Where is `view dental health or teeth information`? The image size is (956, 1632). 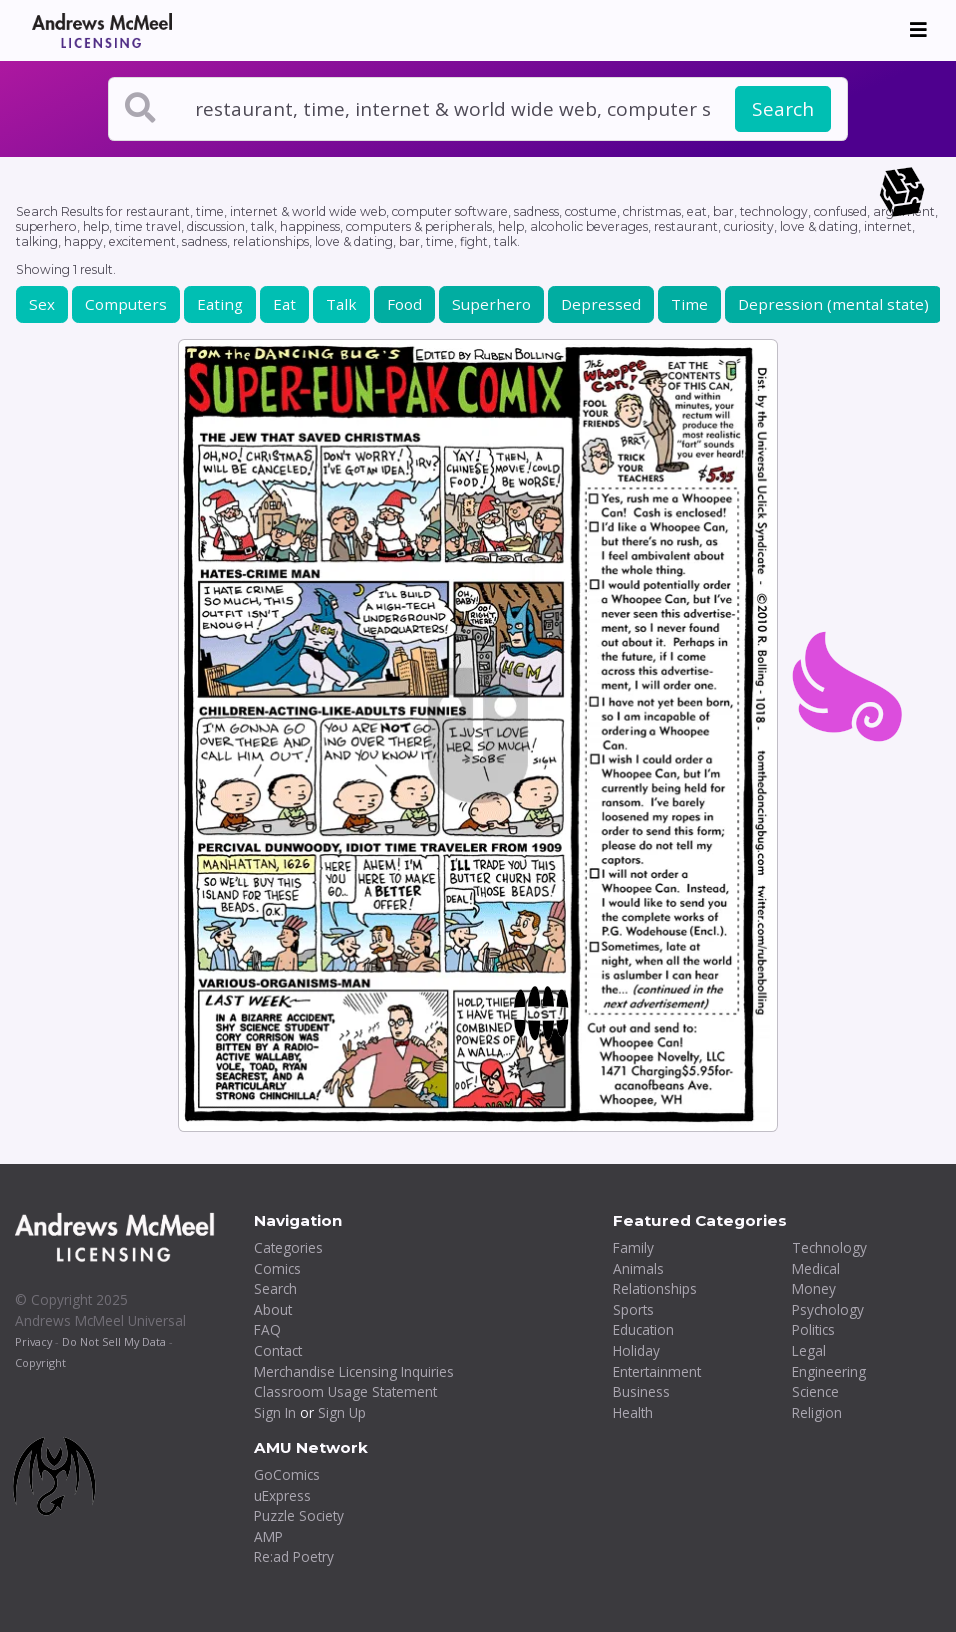
view dental health or teeth information is located at coordinates (541, 1013).